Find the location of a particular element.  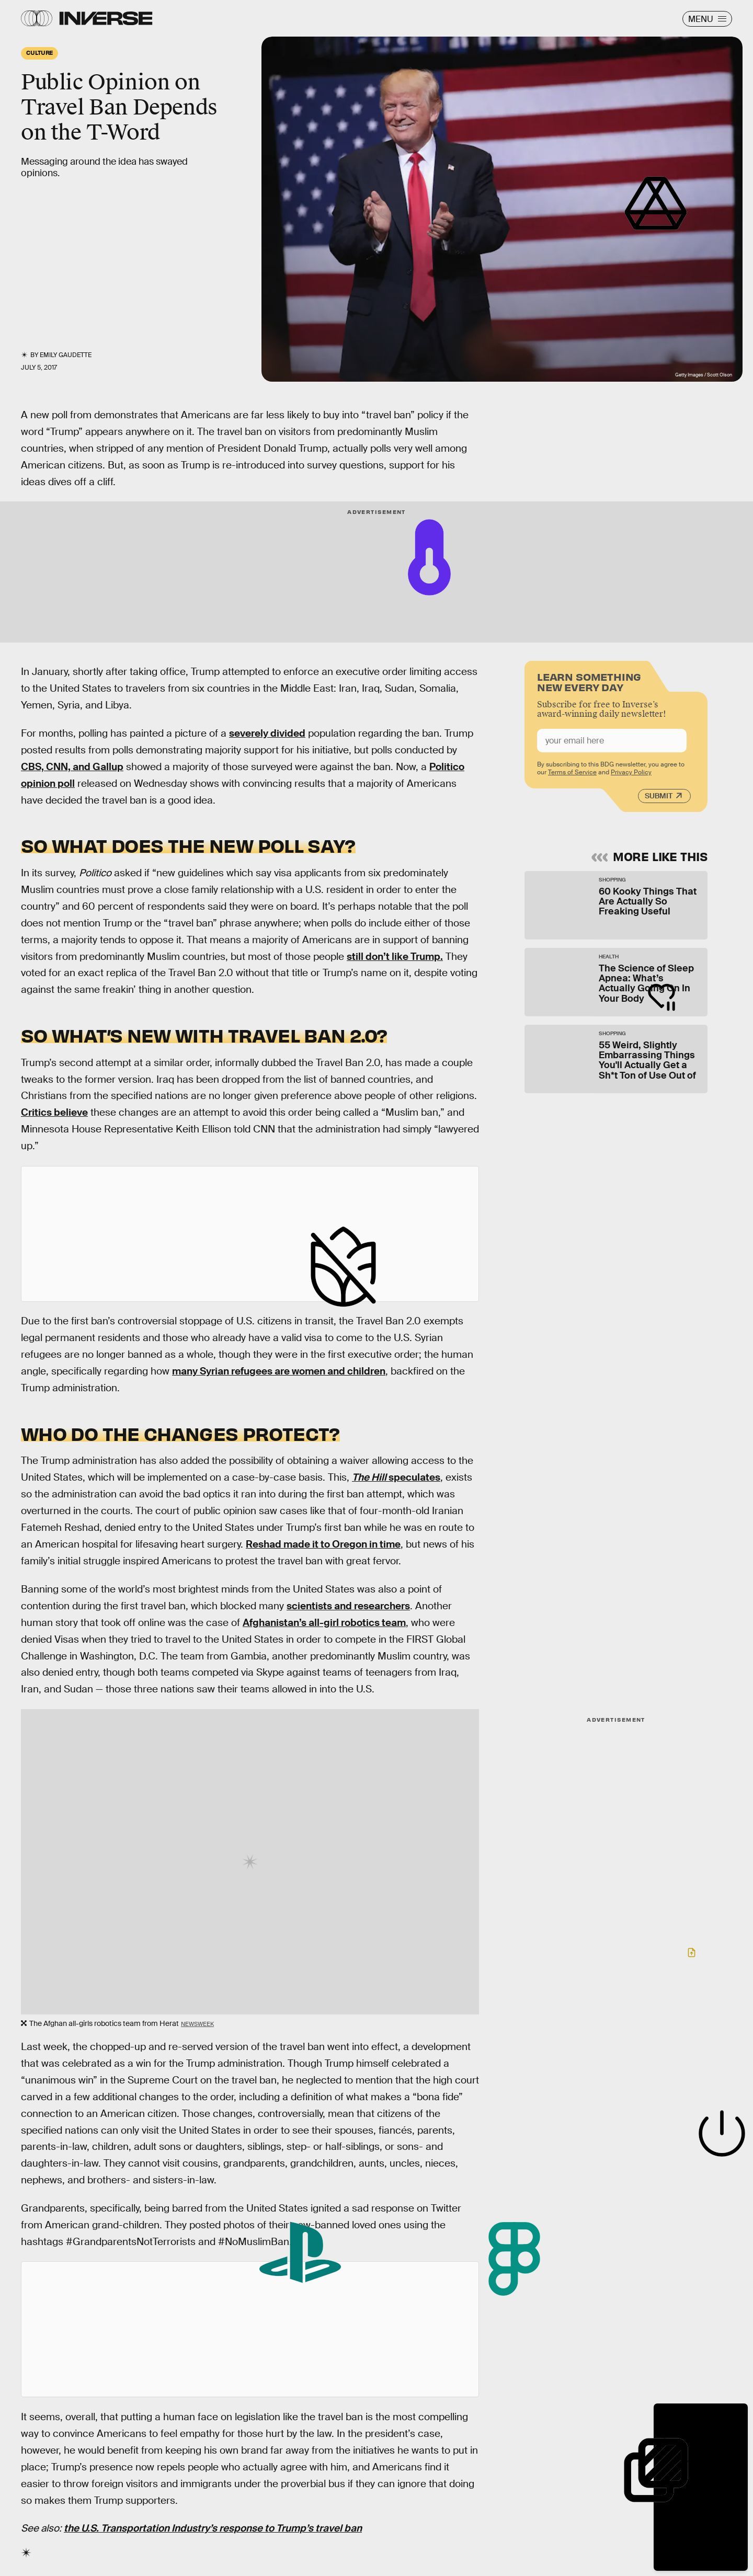

turn device on or off is located at coordinates (722, 2133).